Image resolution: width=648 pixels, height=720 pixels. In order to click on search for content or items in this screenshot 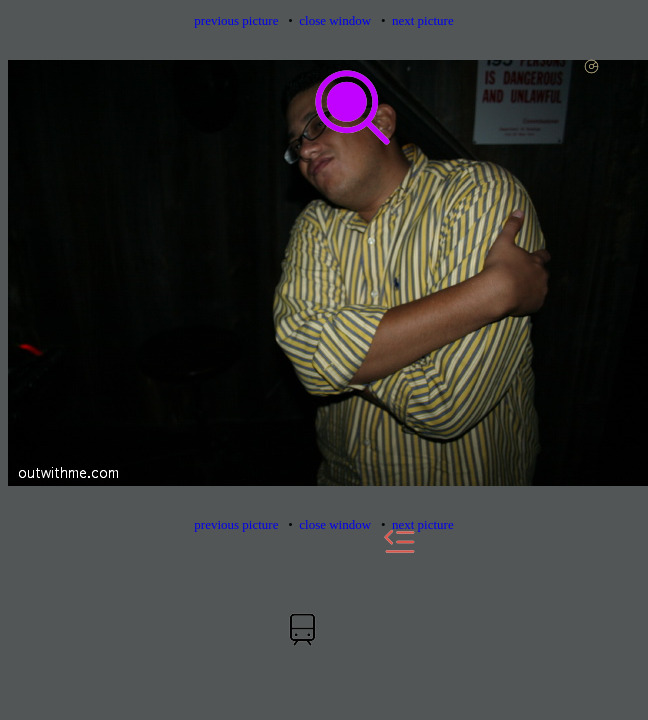, I will do `click(352, 107)`.